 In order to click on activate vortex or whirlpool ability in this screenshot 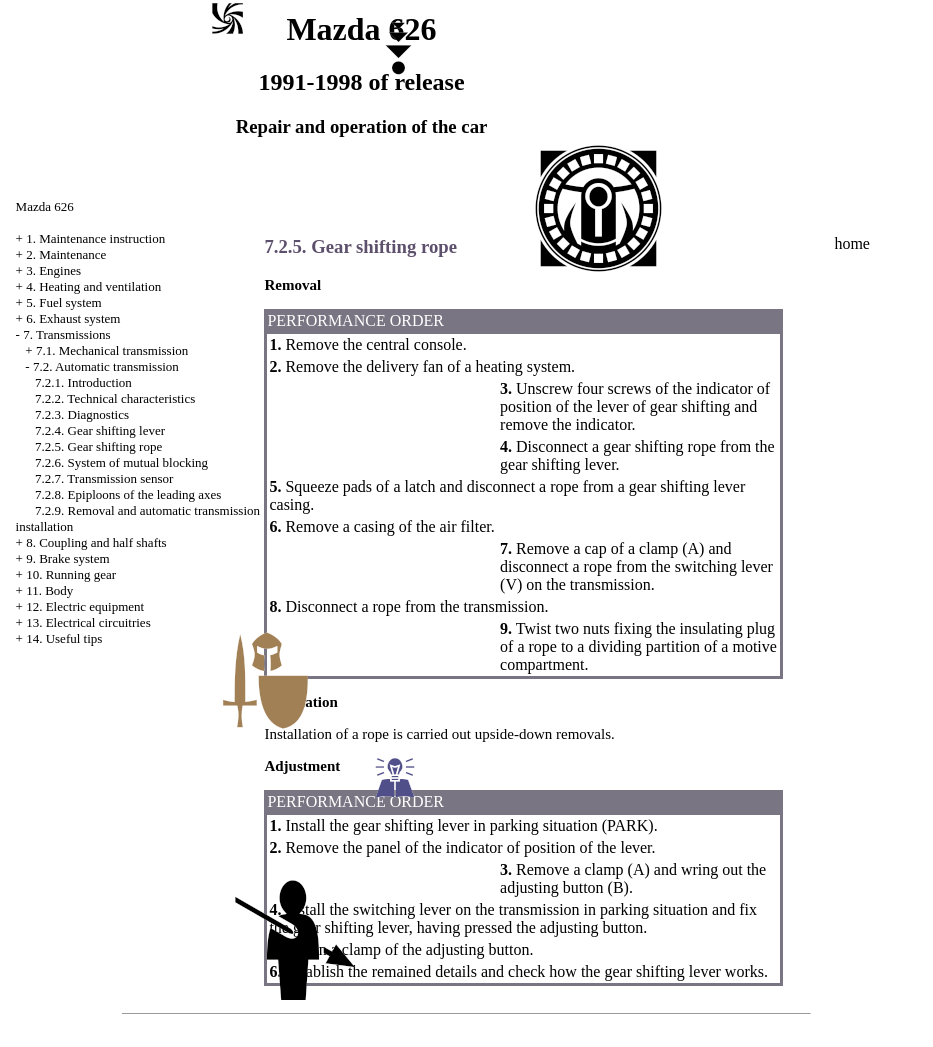, I will do `click(227, 18)`.